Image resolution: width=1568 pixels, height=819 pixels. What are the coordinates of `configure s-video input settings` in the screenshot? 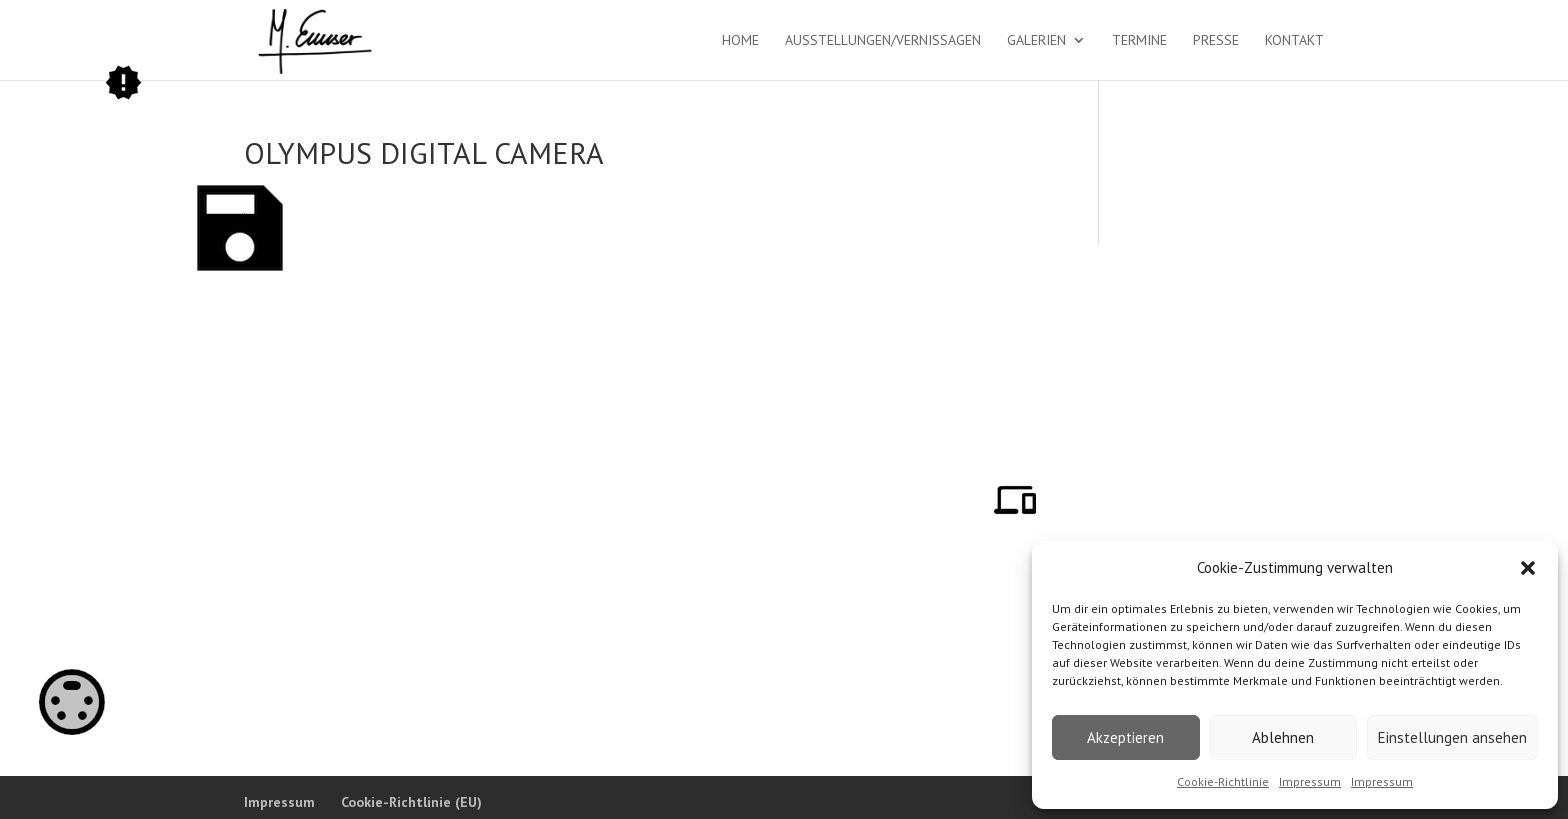 It's located at (72, 702).